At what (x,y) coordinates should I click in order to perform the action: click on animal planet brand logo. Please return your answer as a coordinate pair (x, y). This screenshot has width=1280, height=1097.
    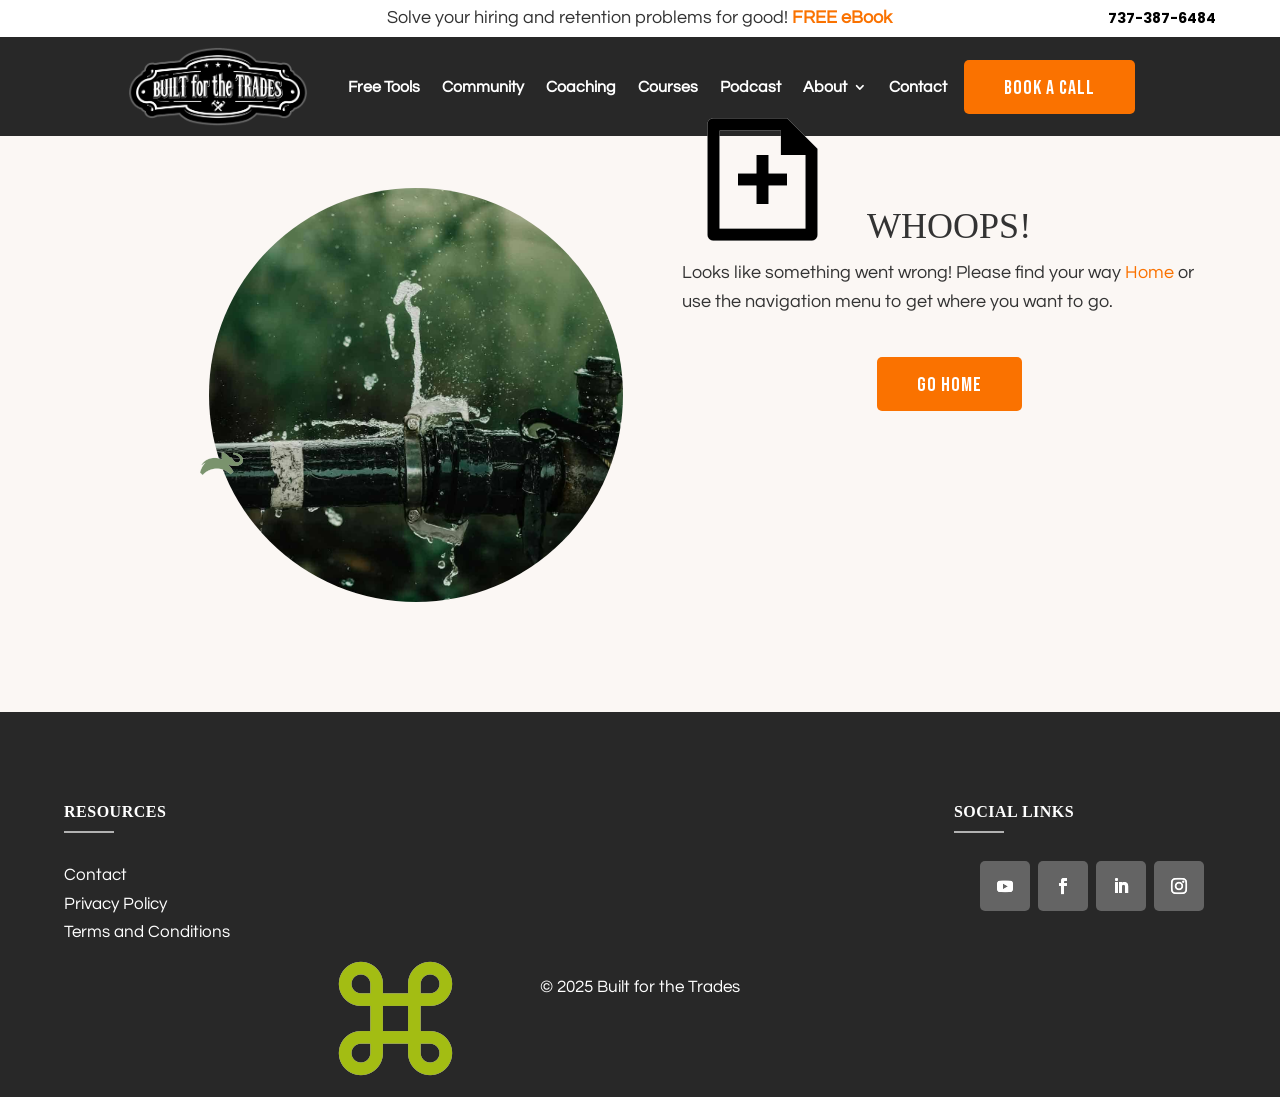
    Looking at the image, I should click on (221, 463).